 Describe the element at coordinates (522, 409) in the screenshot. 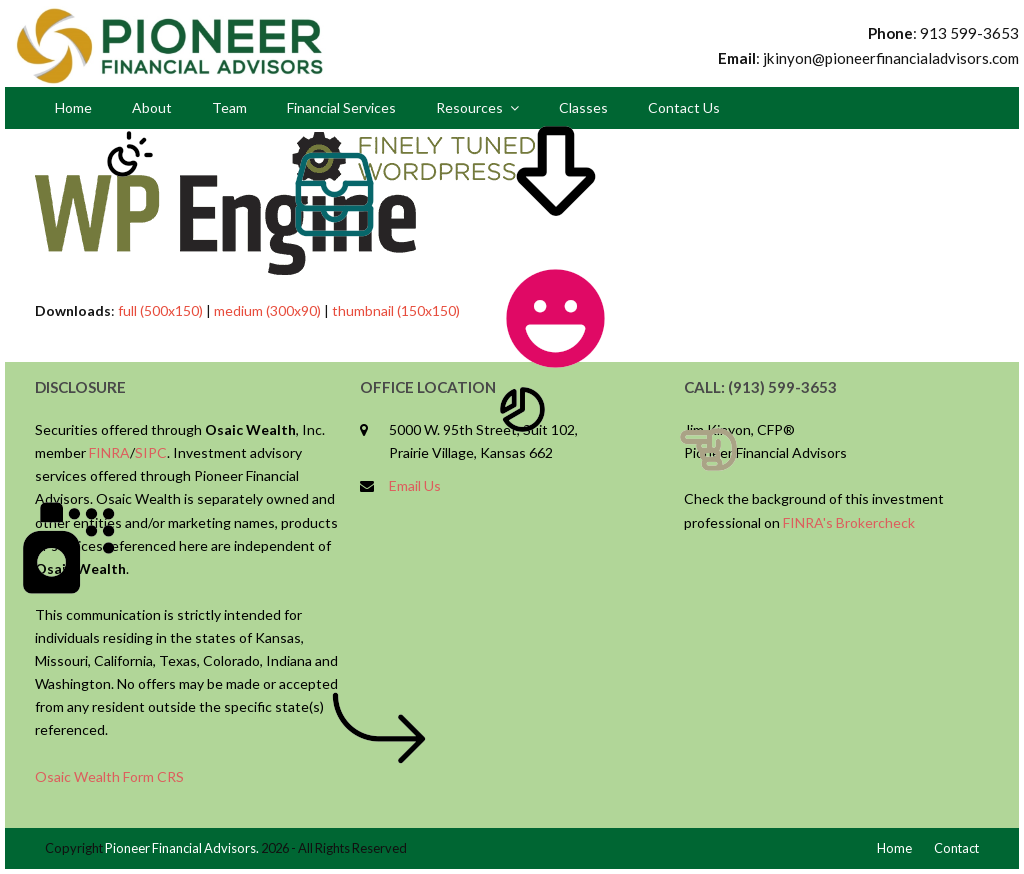

I see `view a segment of analytics data` at that location.